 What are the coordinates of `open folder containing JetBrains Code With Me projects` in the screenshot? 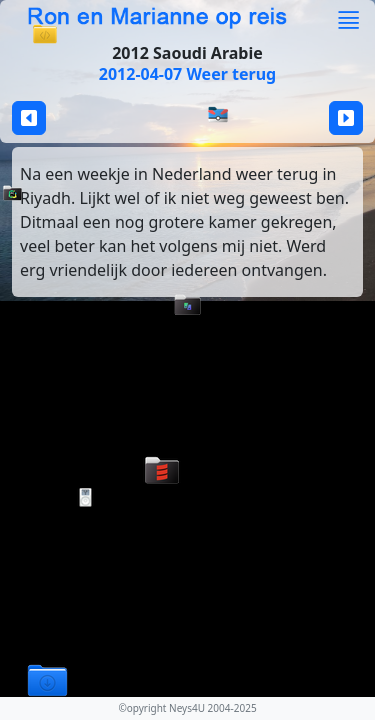 It's located at (187, 305).